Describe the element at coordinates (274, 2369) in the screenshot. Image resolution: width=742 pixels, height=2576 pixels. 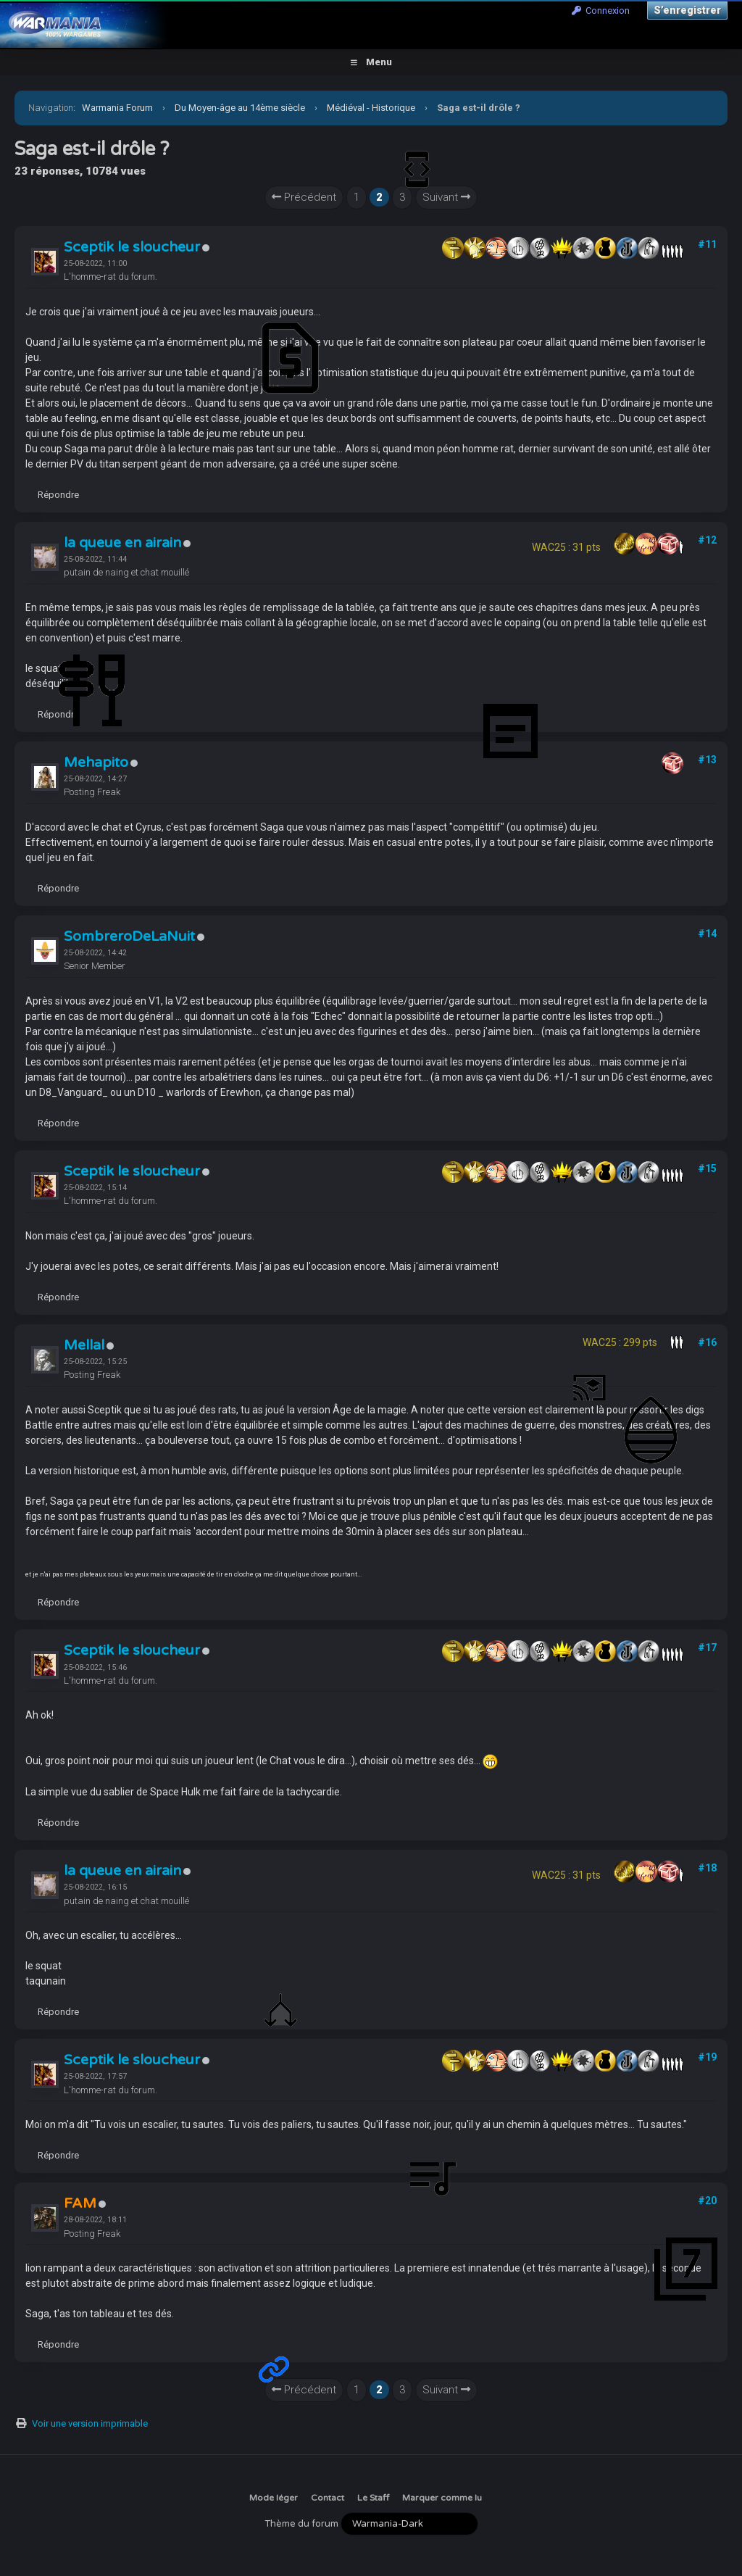
I see `copy or share a link` at that location.